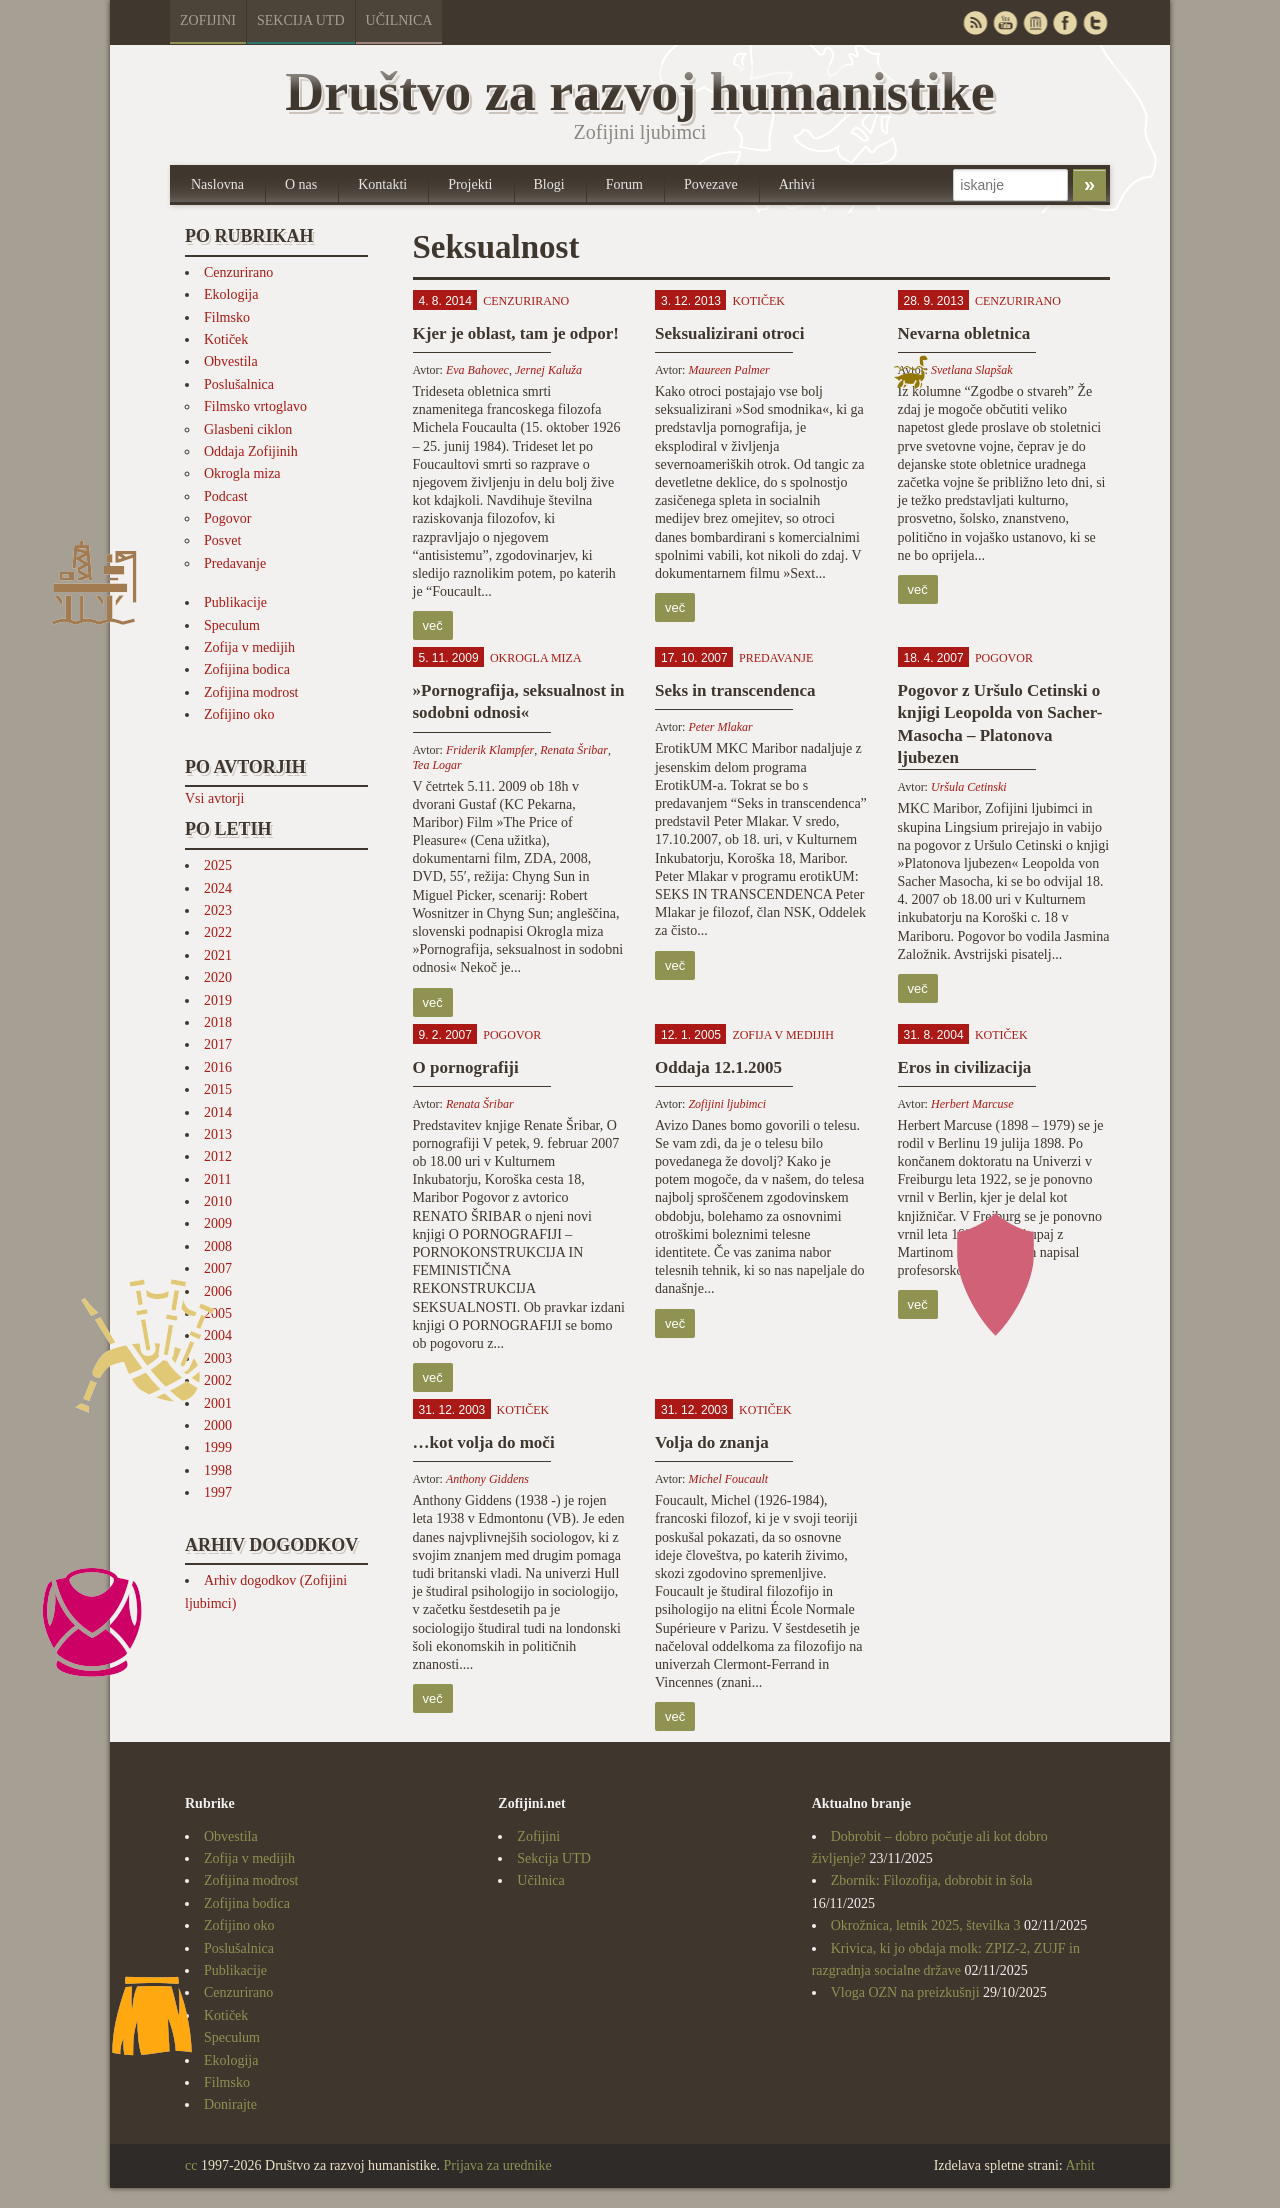 This screenshot has width=1280, height=2208. What do you see at coordinates (152, 2016) in the screenshot?
I see `browse skirts in clothing catalog` at bounding box center [152, 2016].